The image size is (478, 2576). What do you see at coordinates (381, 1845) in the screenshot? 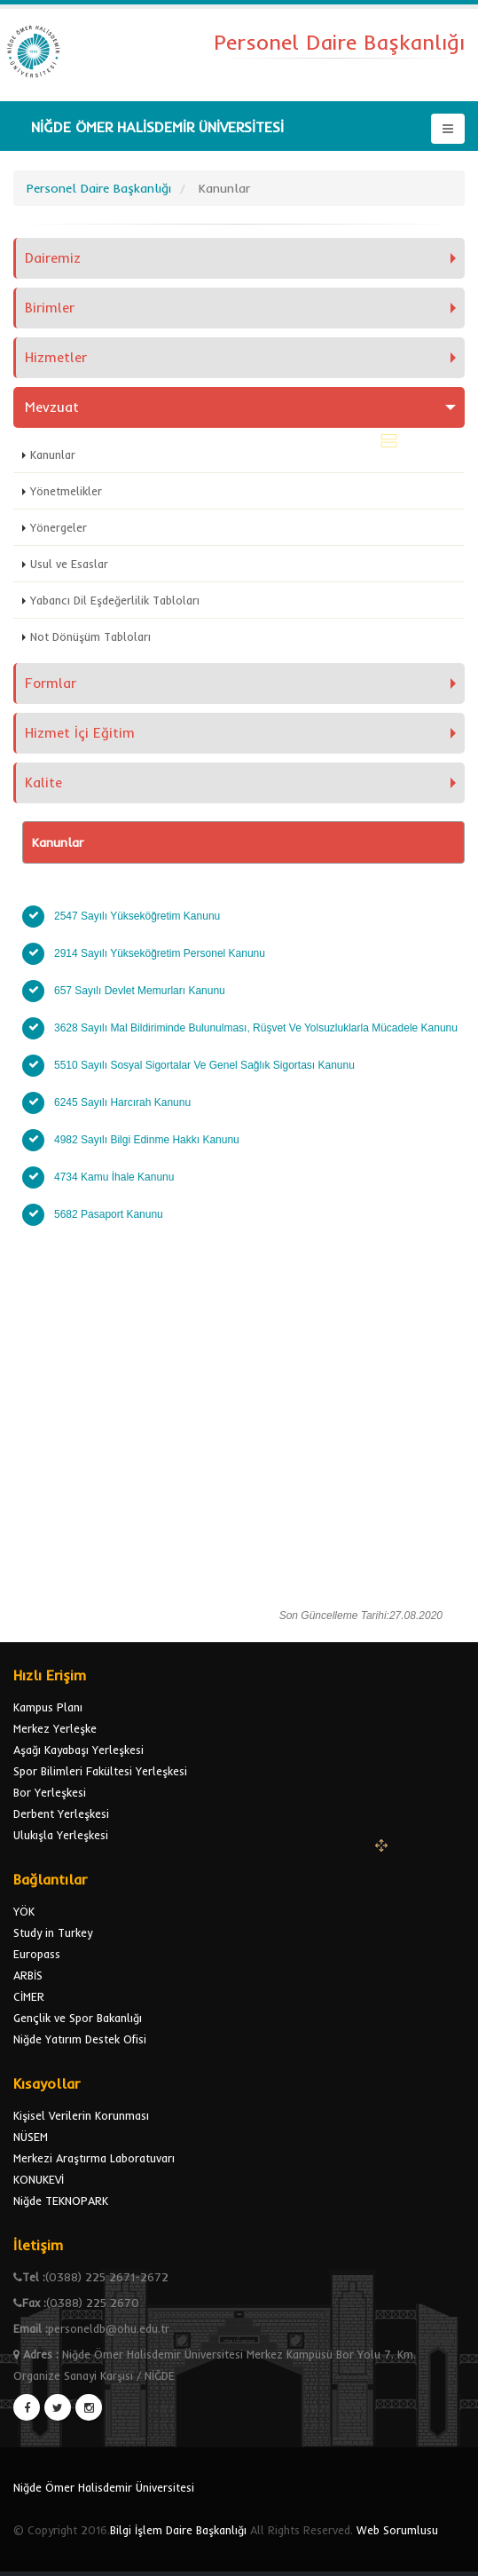
I see `expand content in all directions` at bounding box center [381, 1845].